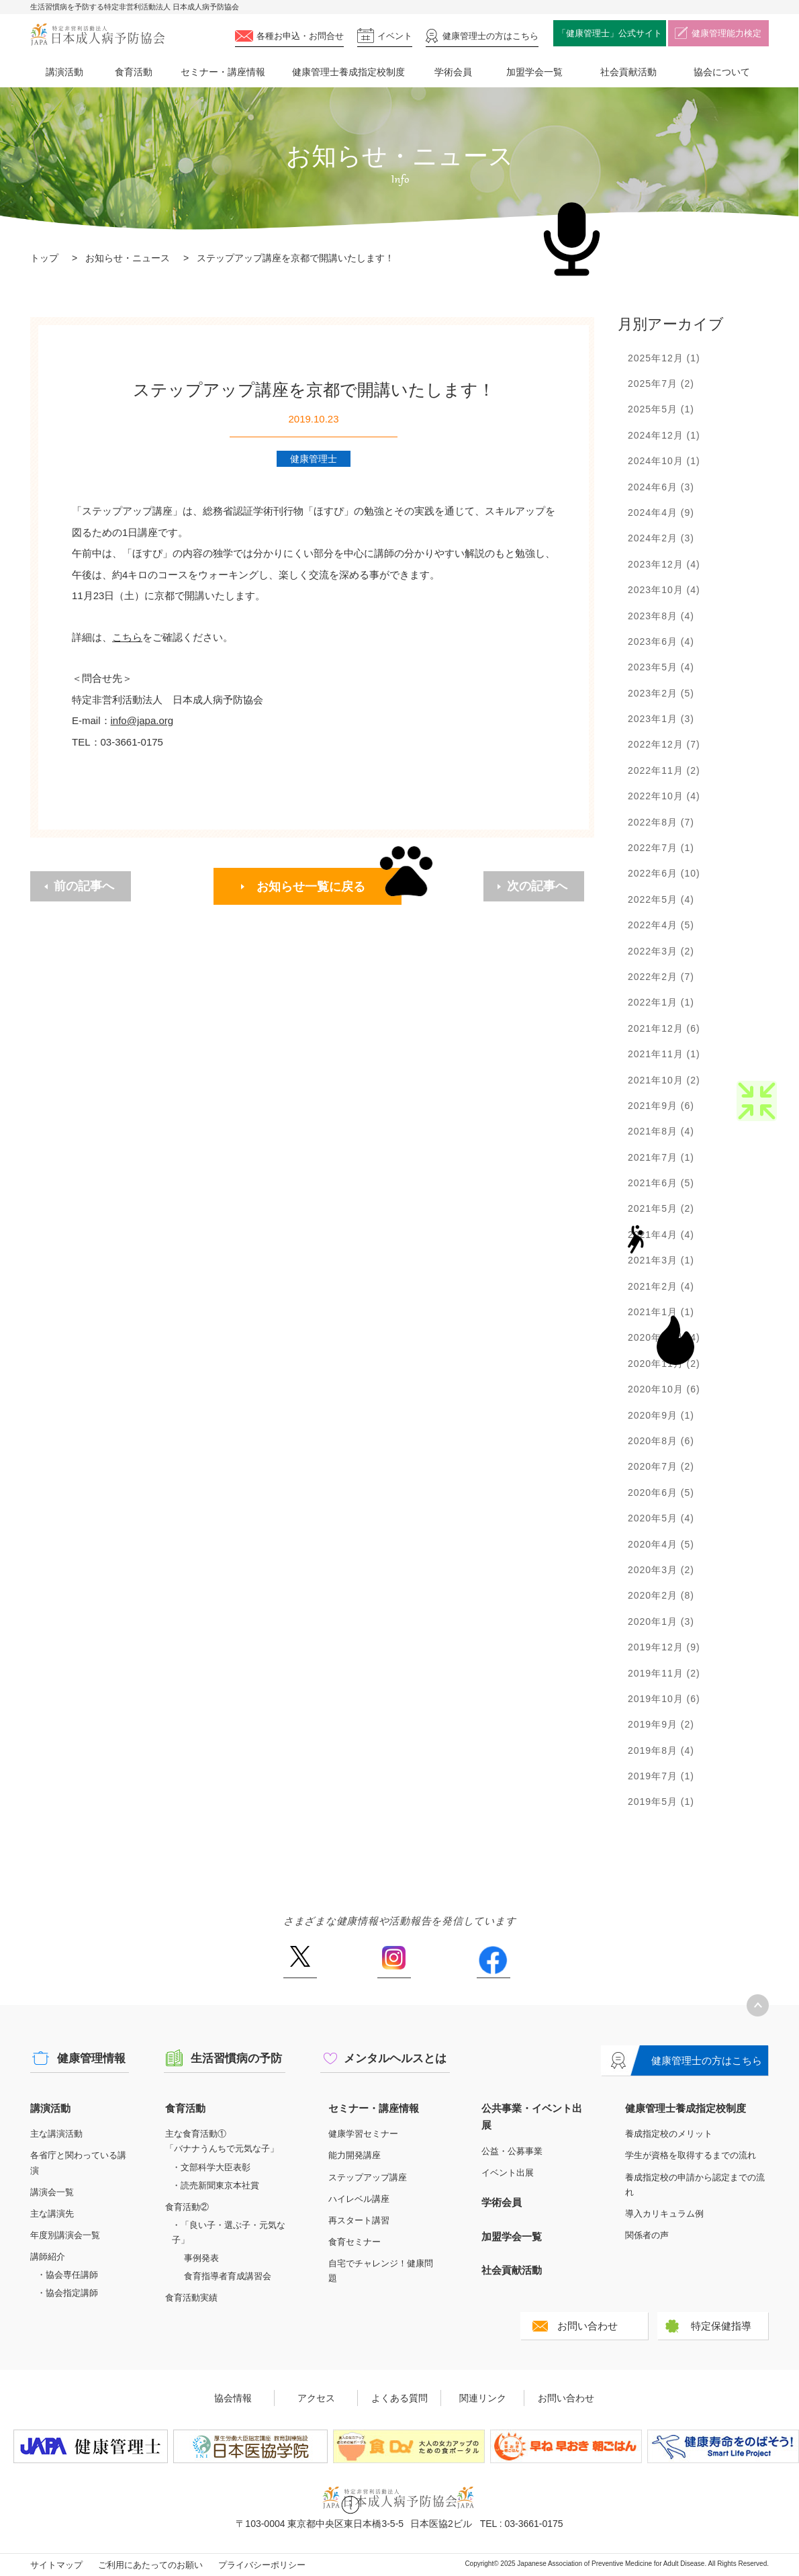 The height and width of the screenshot is (2576, 799). I want to click on tap to start voice input, so click(571, 240).